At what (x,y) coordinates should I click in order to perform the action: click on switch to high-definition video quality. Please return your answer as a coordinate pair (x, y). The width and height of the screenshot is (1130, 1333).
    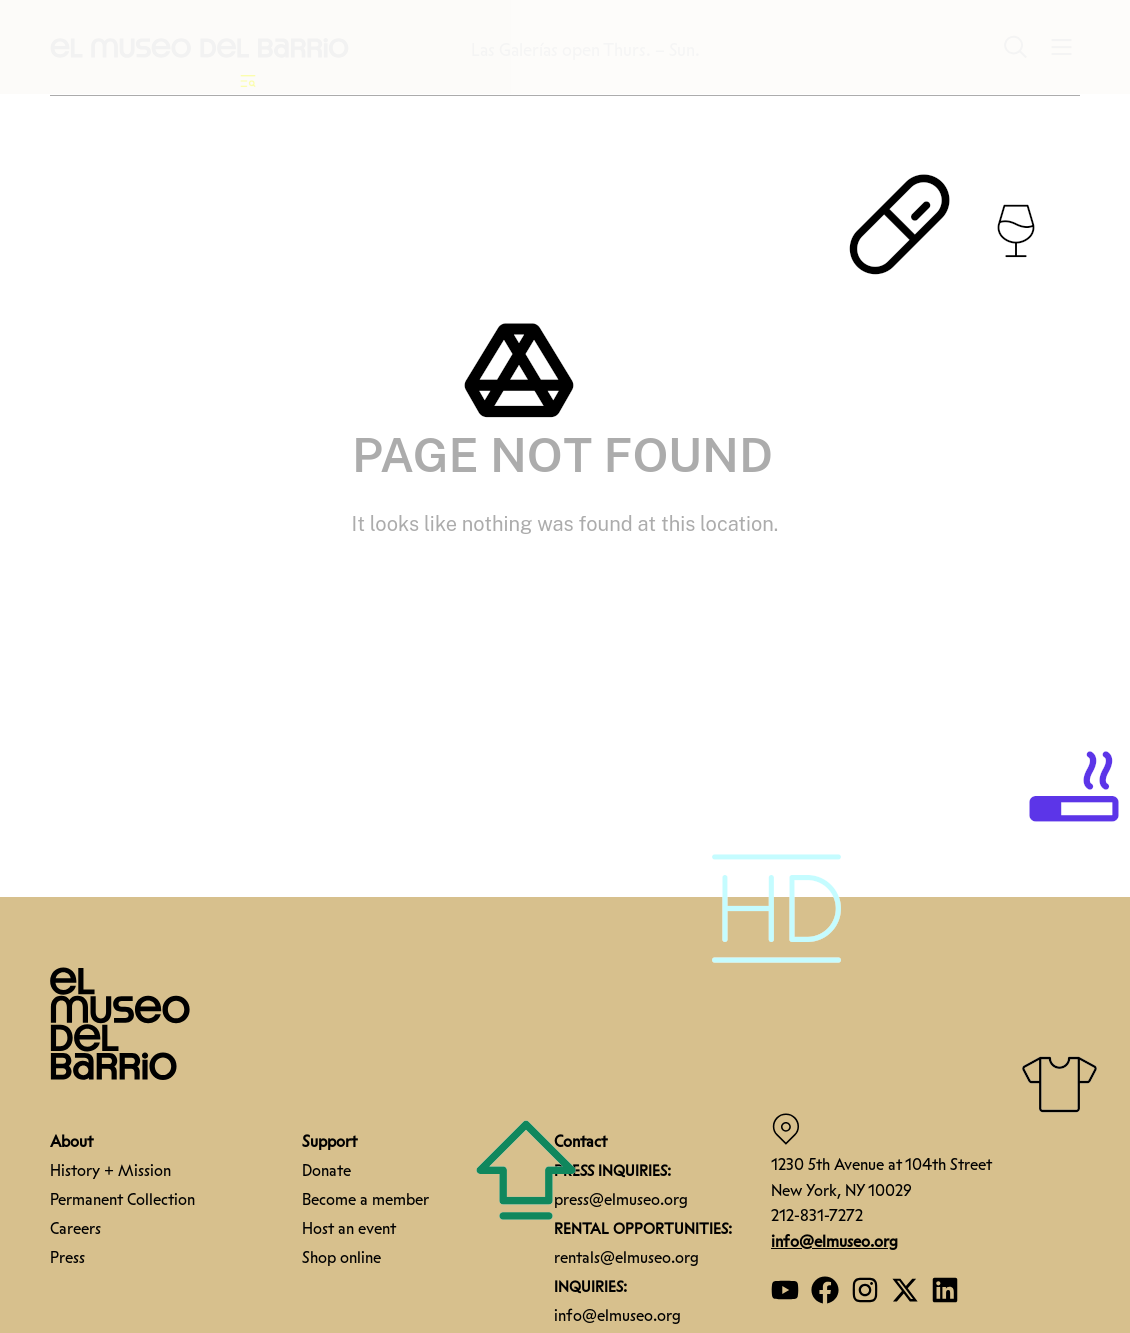
    Looking at the image, I should click on (776, 908).